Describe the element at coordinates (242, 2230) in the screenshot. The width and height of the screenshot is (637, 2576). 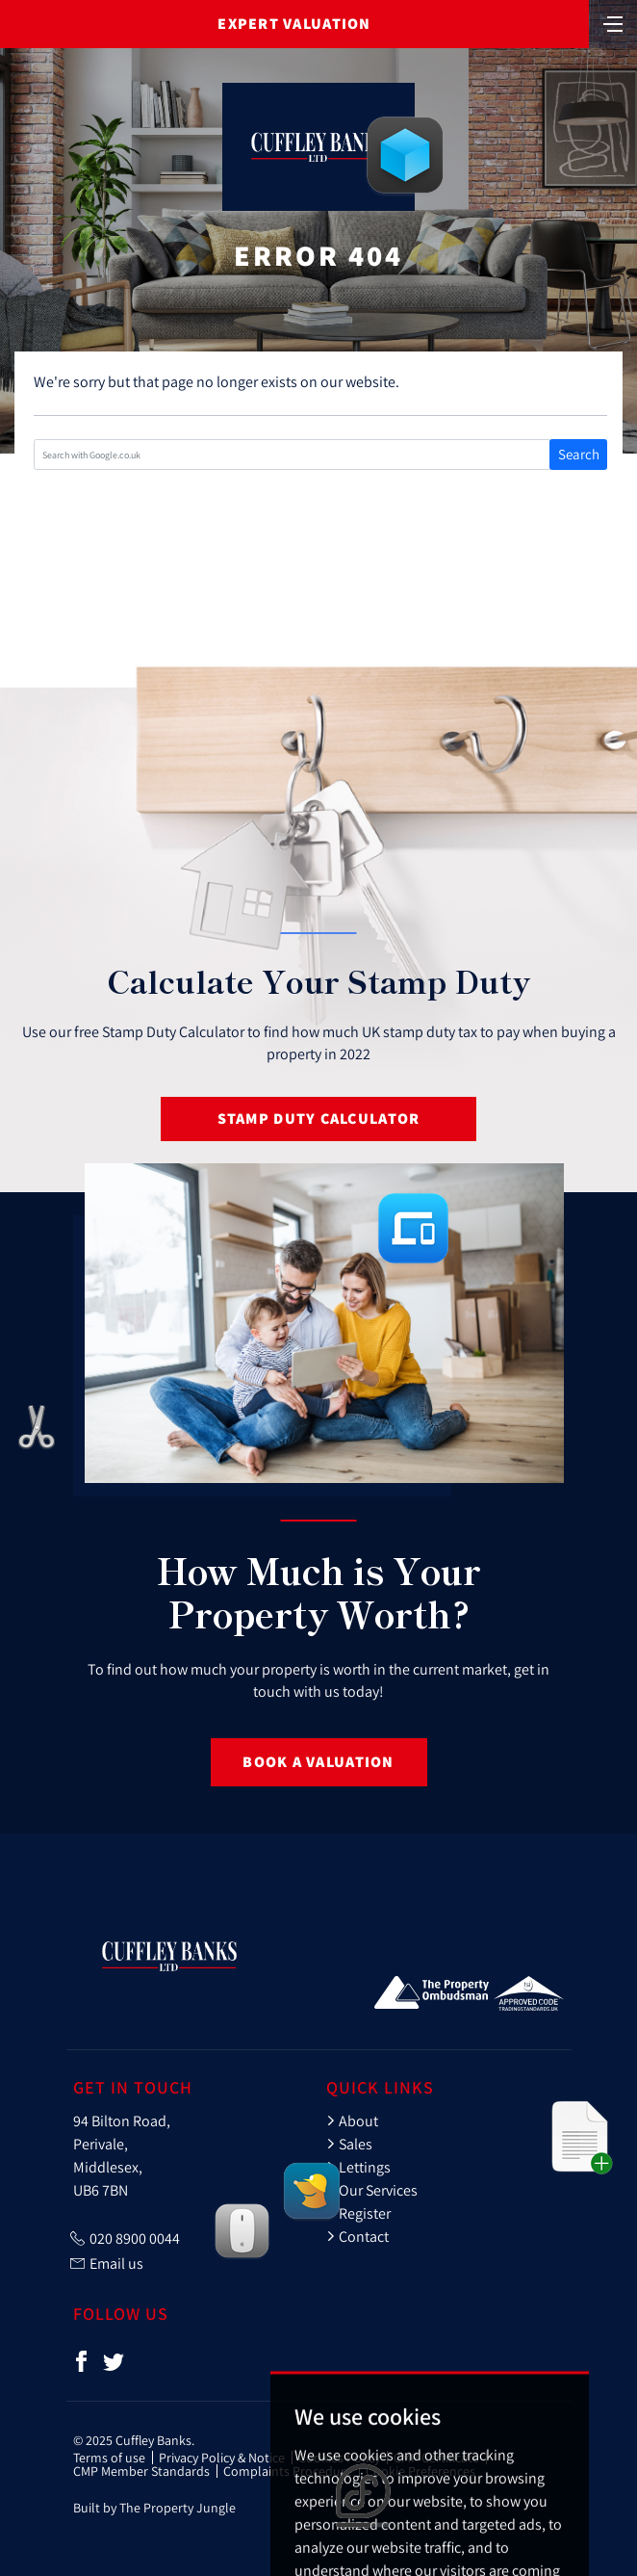
I see `configure mouse settings` at that location.